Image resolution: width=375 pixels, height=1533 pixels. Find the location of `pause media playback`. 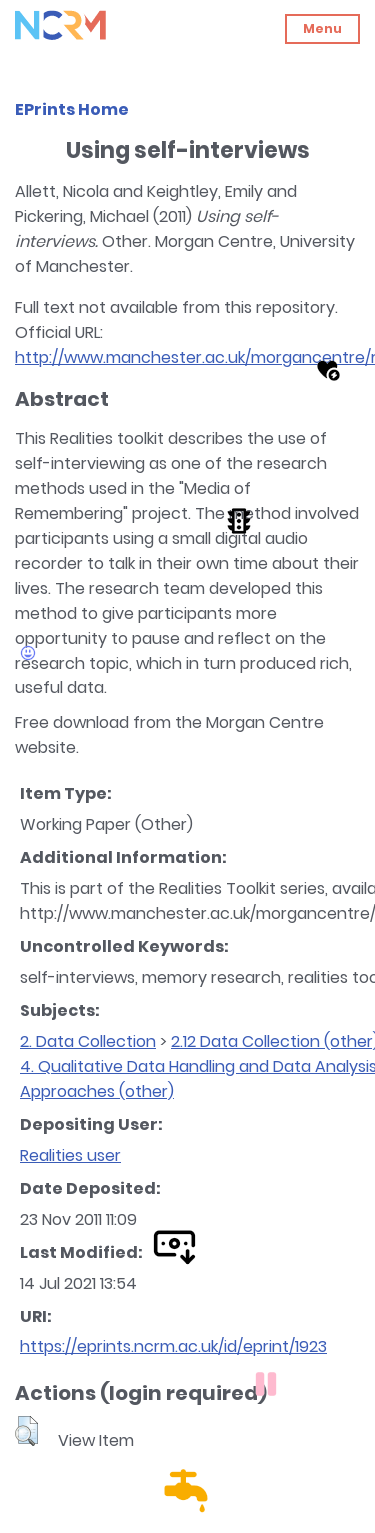

pause media playback is located at coordinates (266, 1384).